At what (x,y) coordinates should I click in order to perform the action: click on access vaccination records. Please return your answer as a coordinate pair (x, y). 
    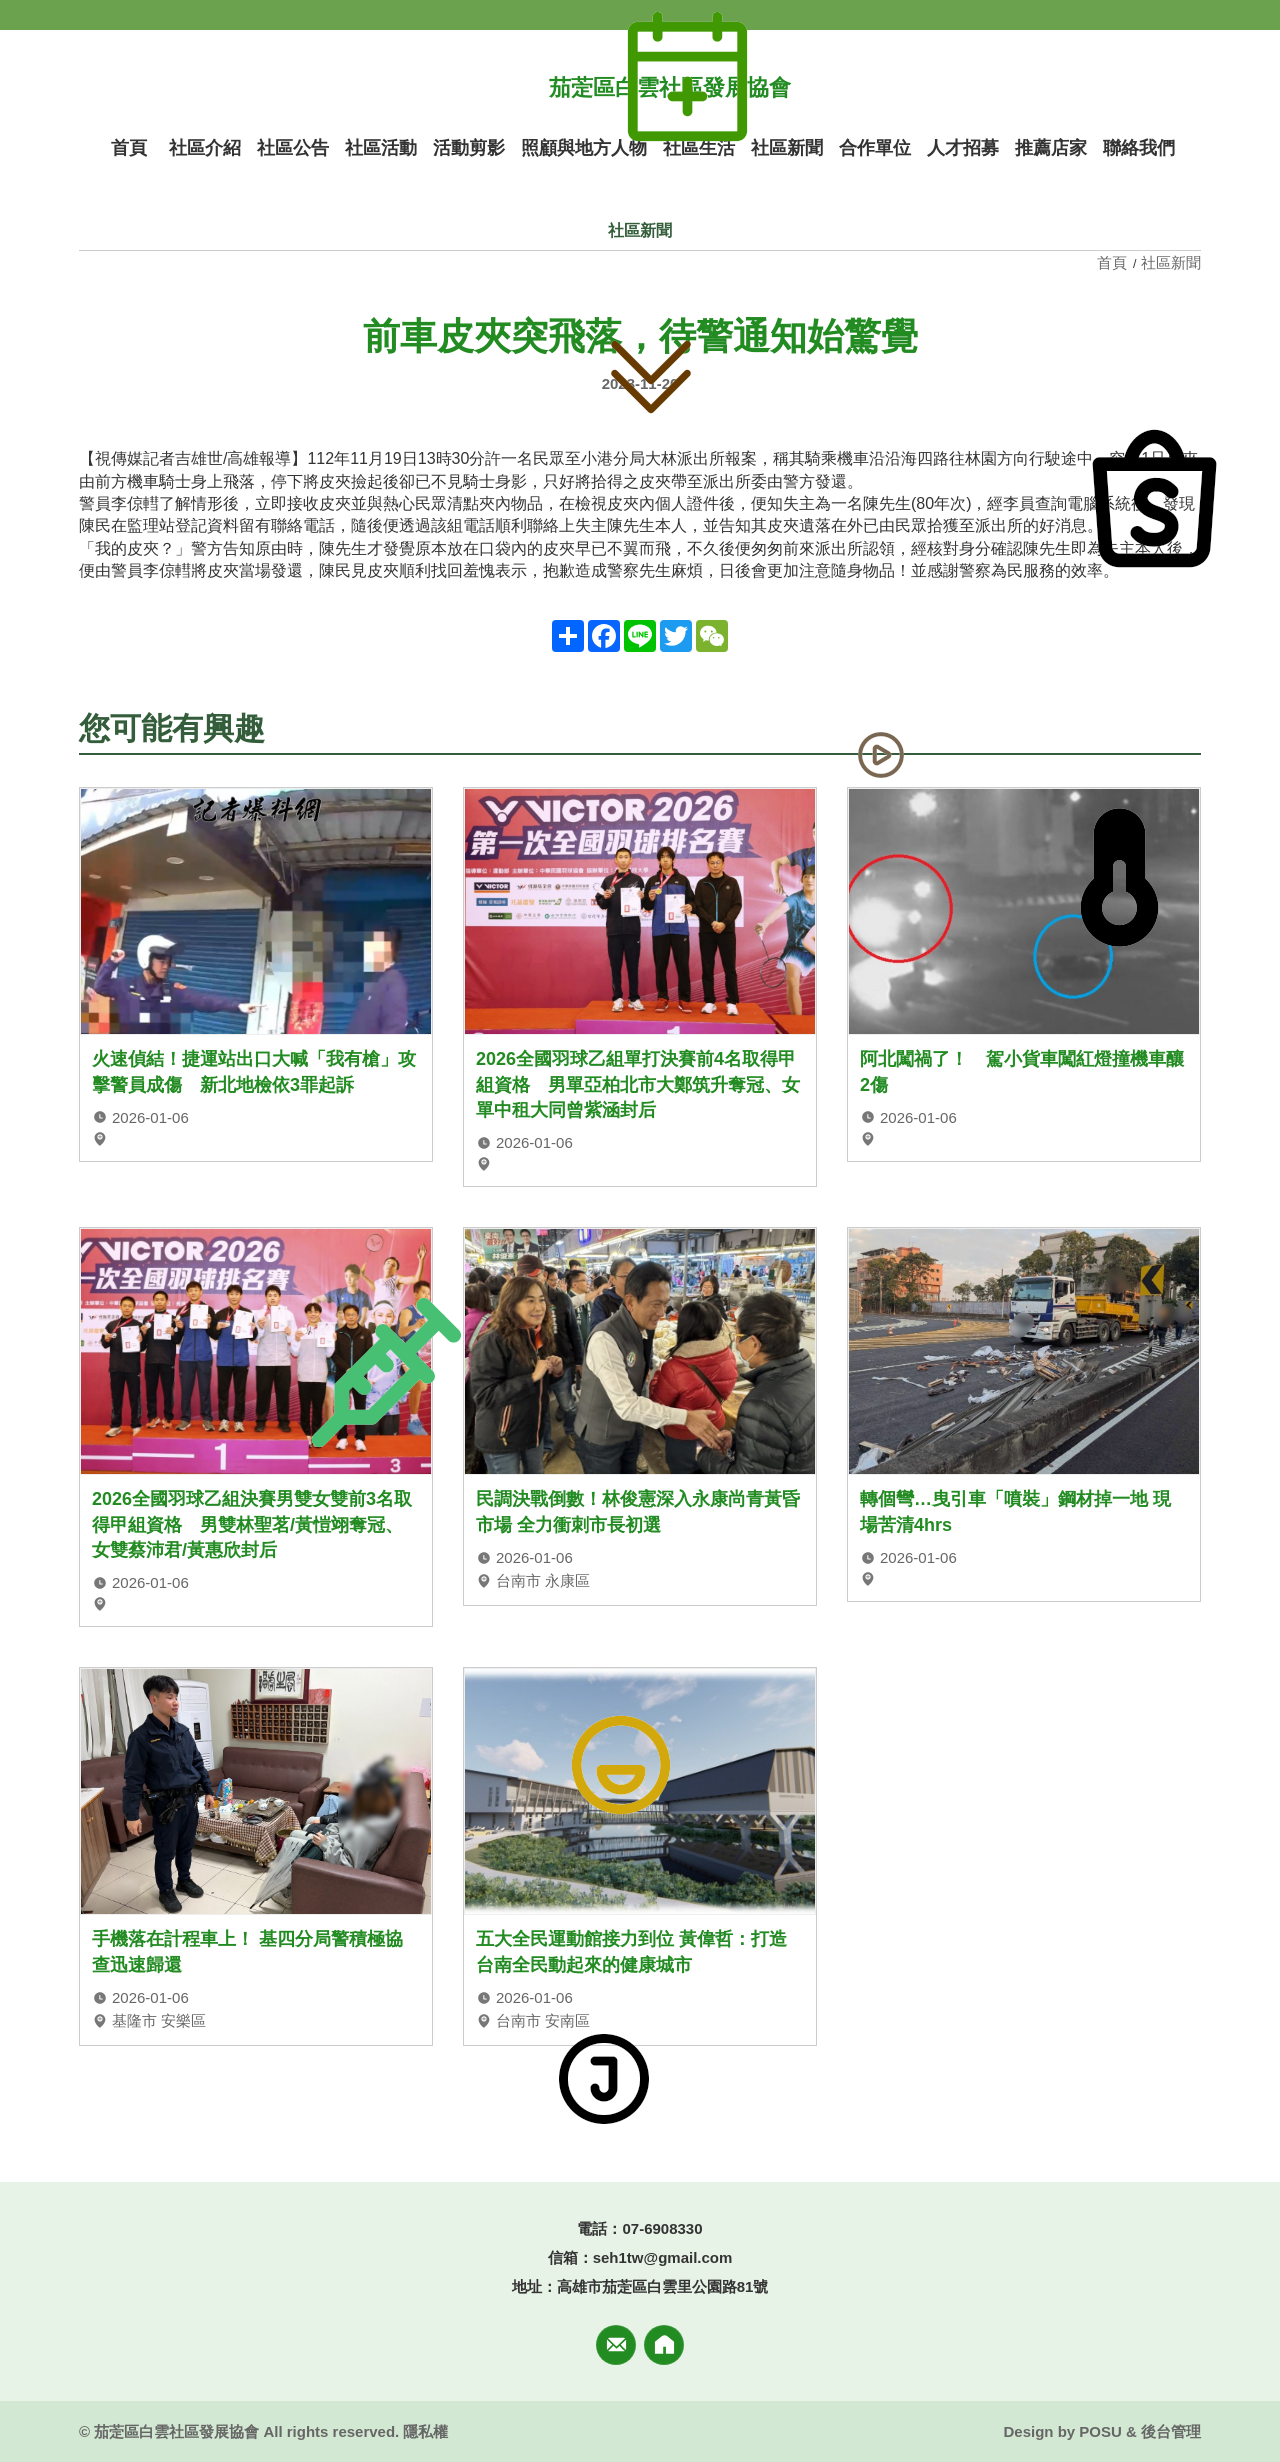
    Looking at the image, I should click on (386, 1372).